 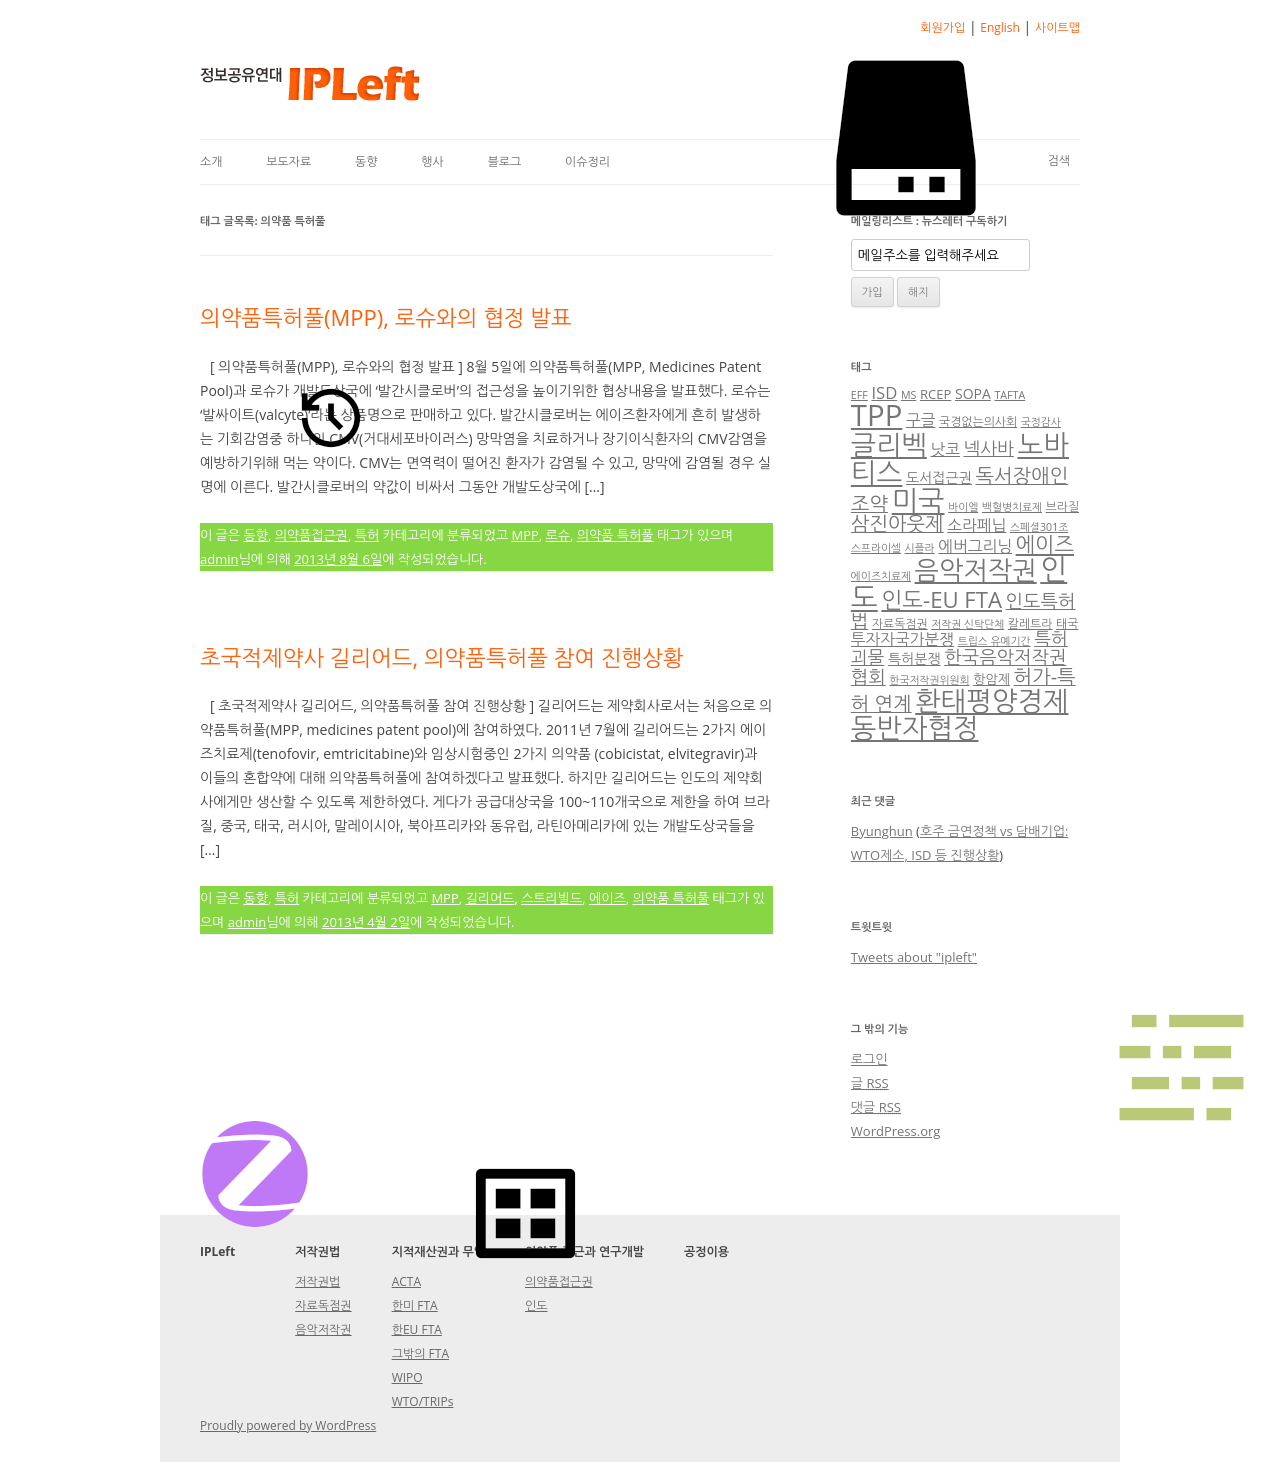 What do you see at coordinates (255, 1174) in the screenshot?
I see `zigbee smart home protocol logo` at bounding box center [255, 1174].